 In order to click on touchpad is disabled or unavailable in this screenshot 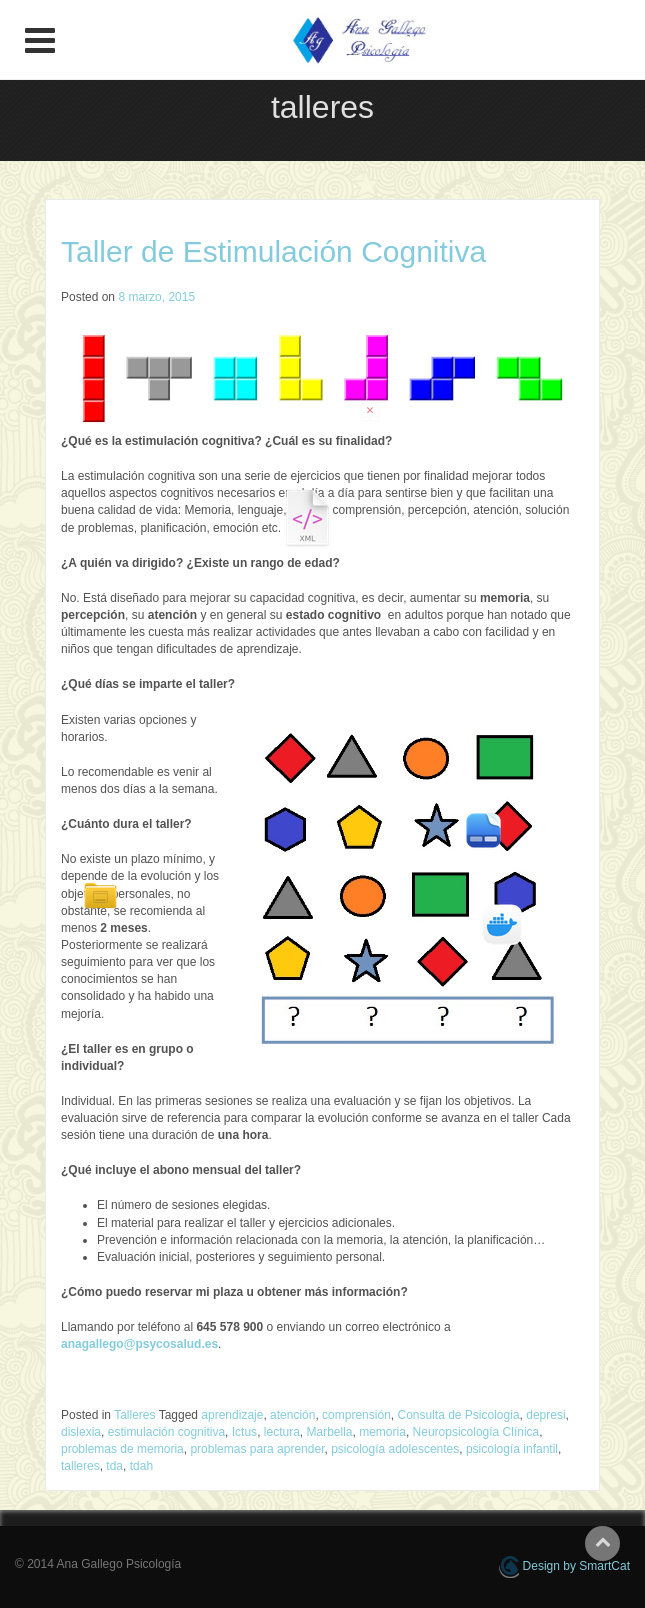, I will do `click(370, 412)`.